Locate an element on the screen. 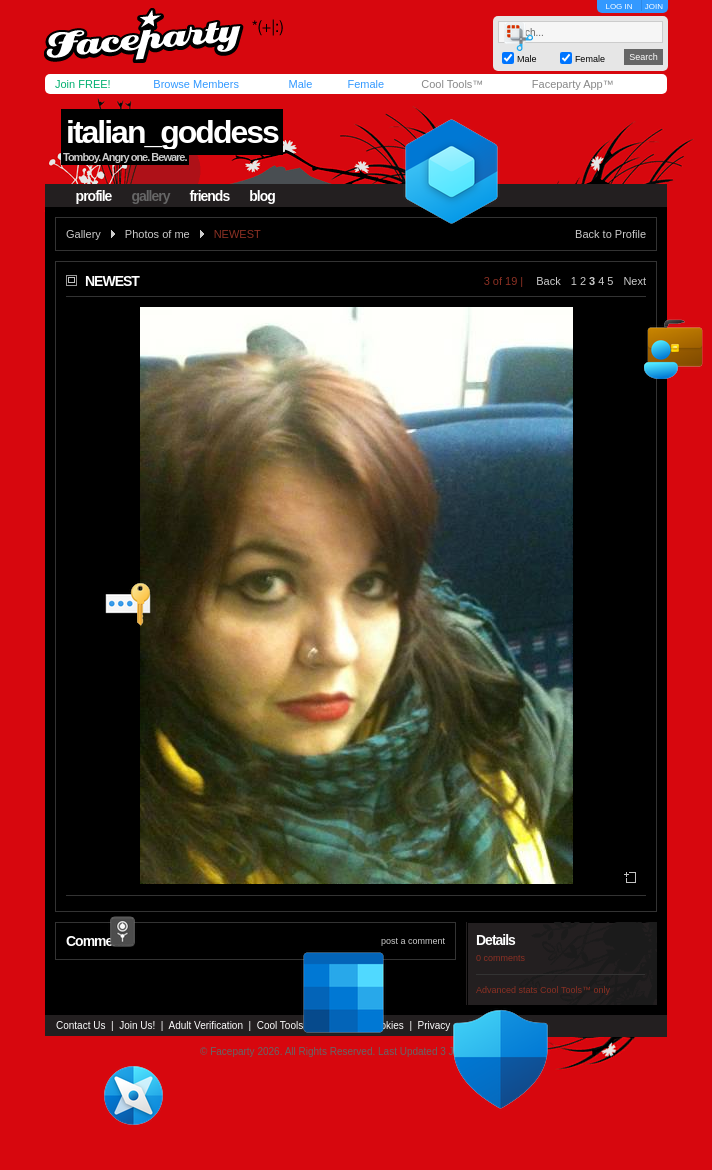 The width and height of the screenshot is (712, 1170). open assist2 application is located at coordinates (451, 171).